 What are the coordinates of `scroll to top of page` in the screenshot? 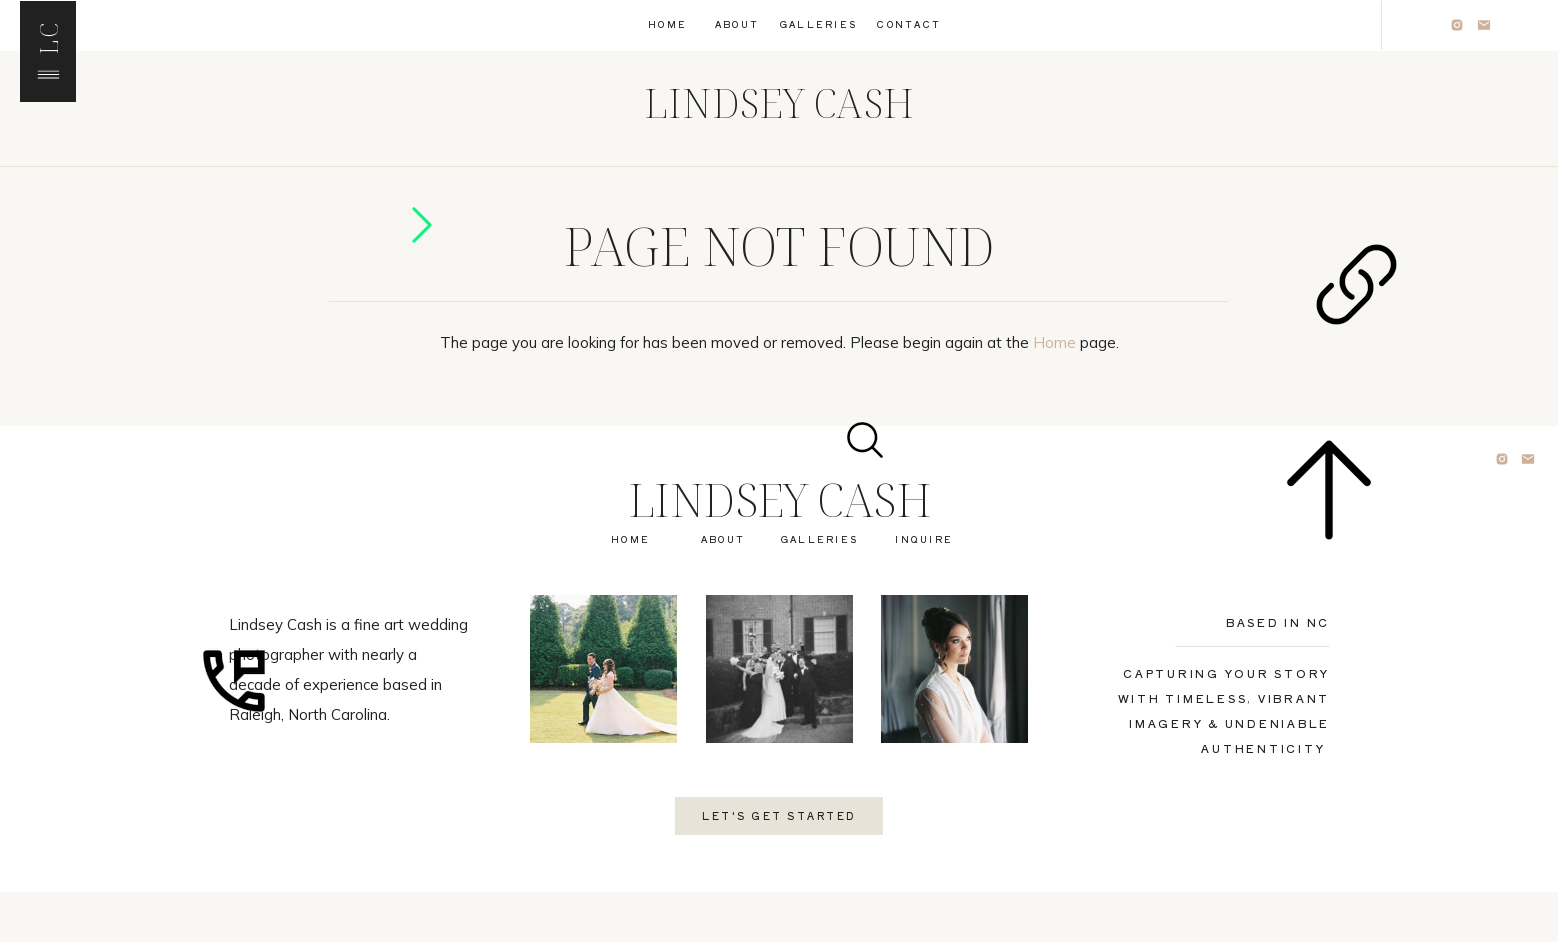 It's located at (1329, 490).